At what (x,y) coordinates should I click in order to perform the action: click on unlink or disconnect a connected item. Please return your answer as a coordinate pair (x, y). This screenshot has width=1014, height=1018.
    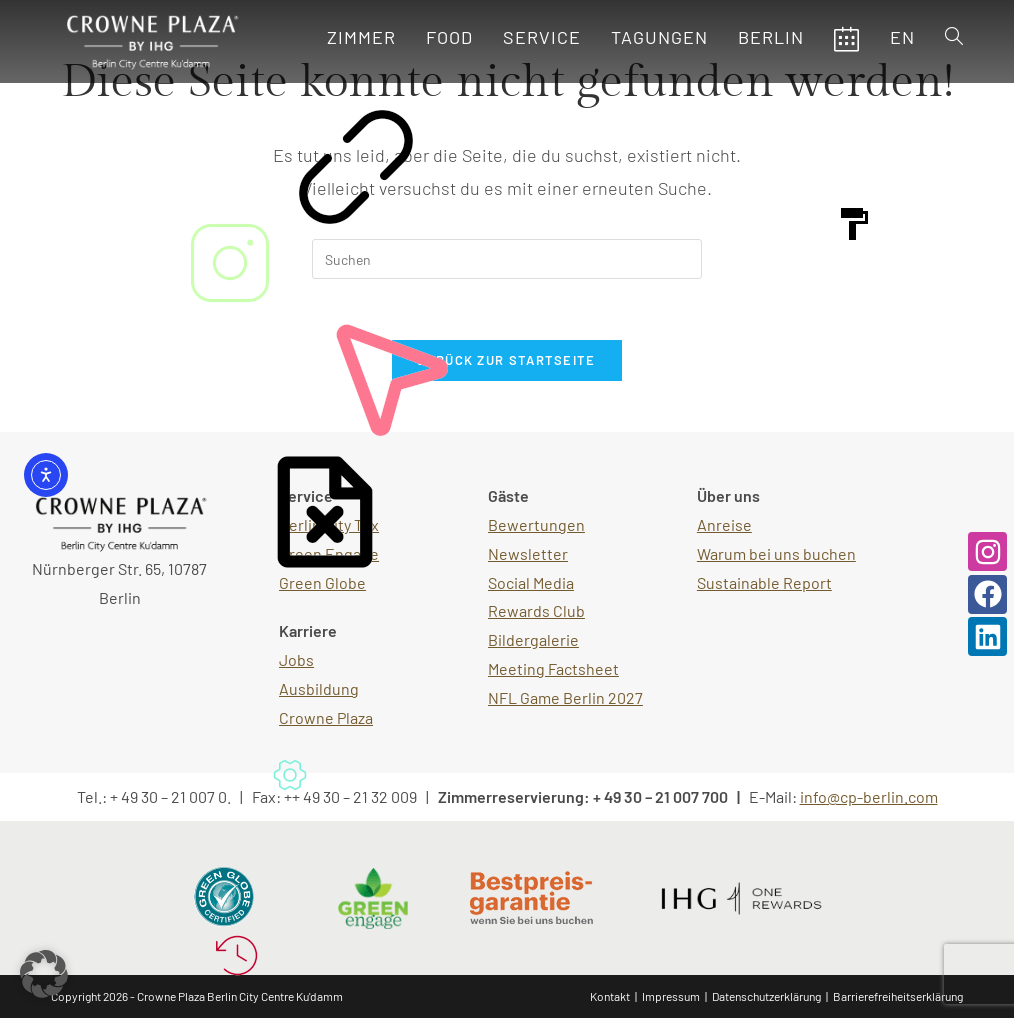
    Looking at the image, I should click on (356, 167).